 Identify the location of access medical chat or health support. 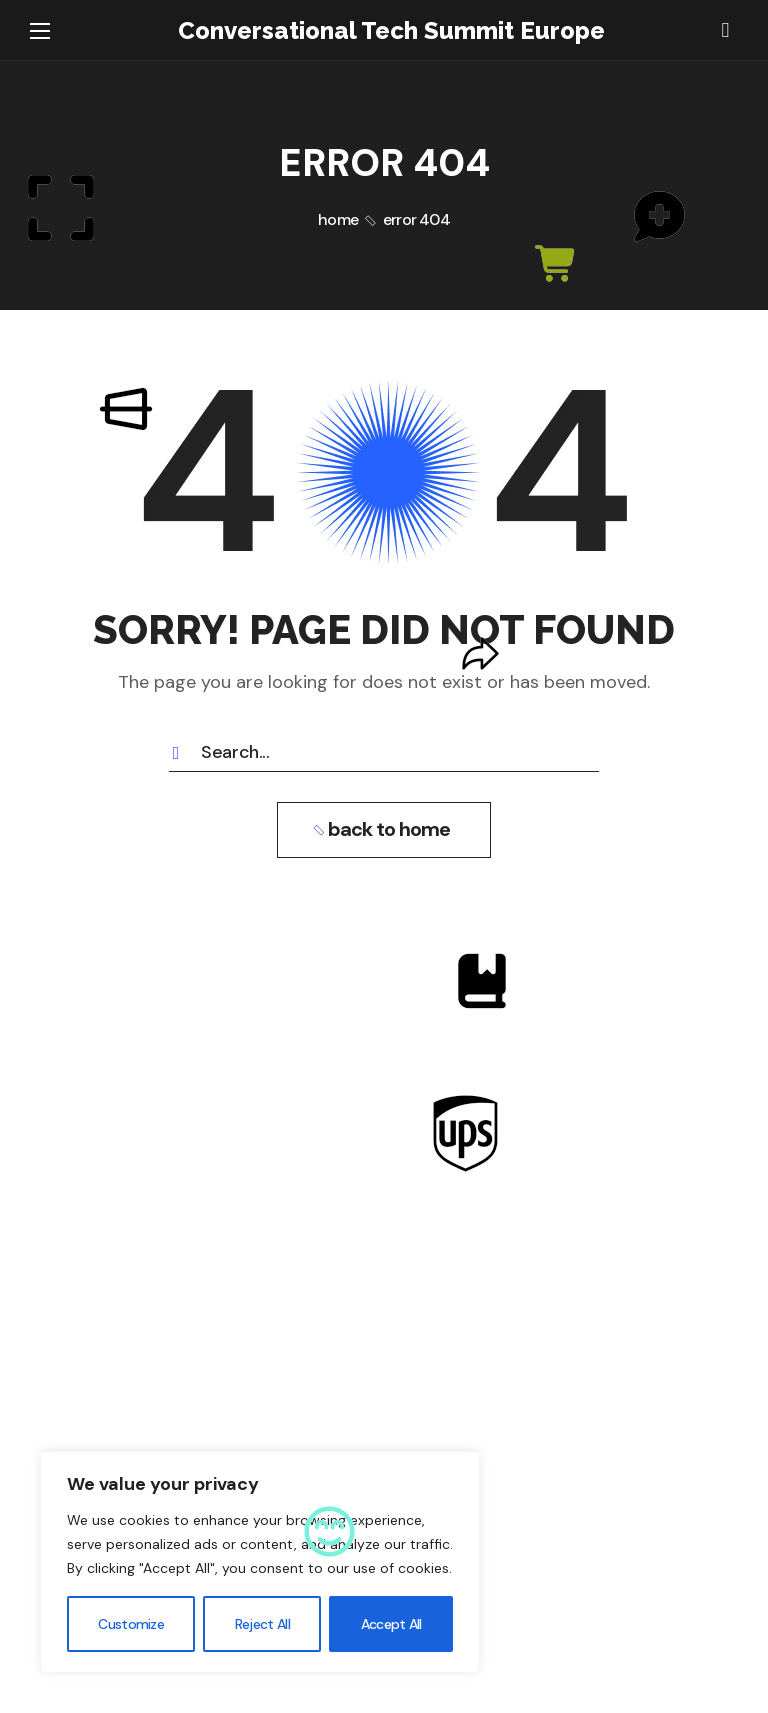
(659, 216).